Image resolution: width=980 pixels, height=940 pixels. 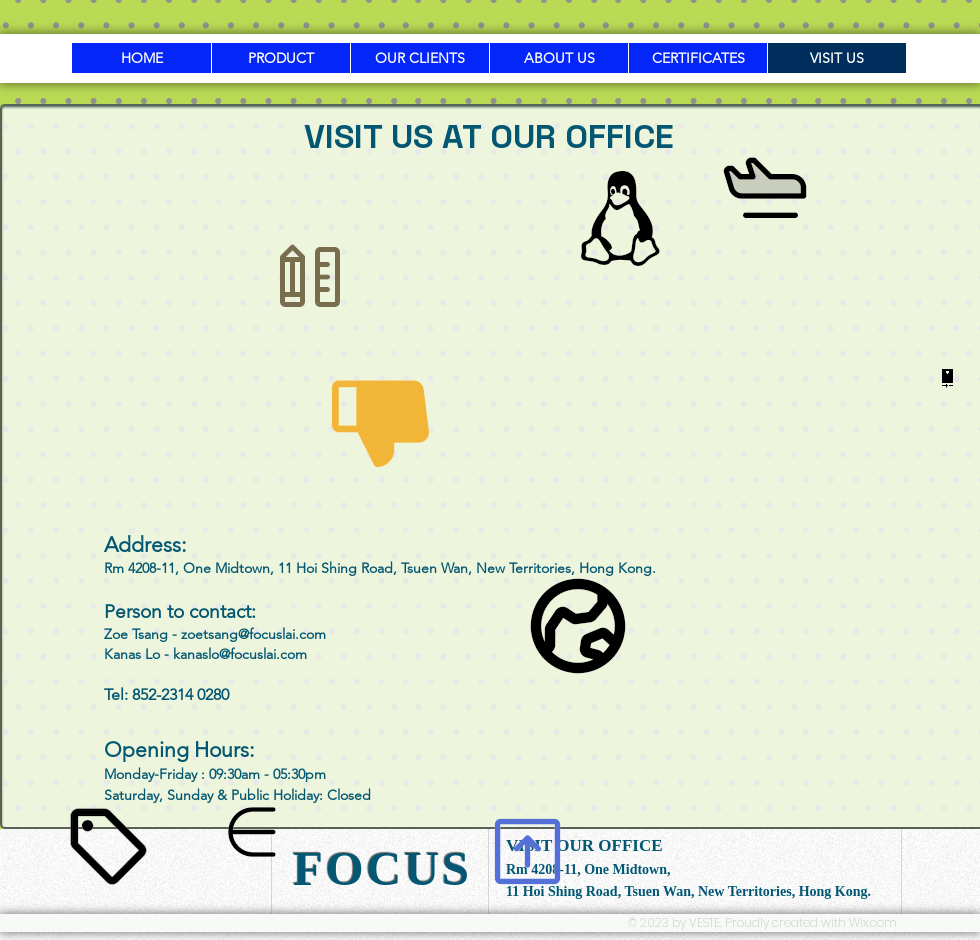 I want to click on open a linux terminal session, so click(x=620, y=218).